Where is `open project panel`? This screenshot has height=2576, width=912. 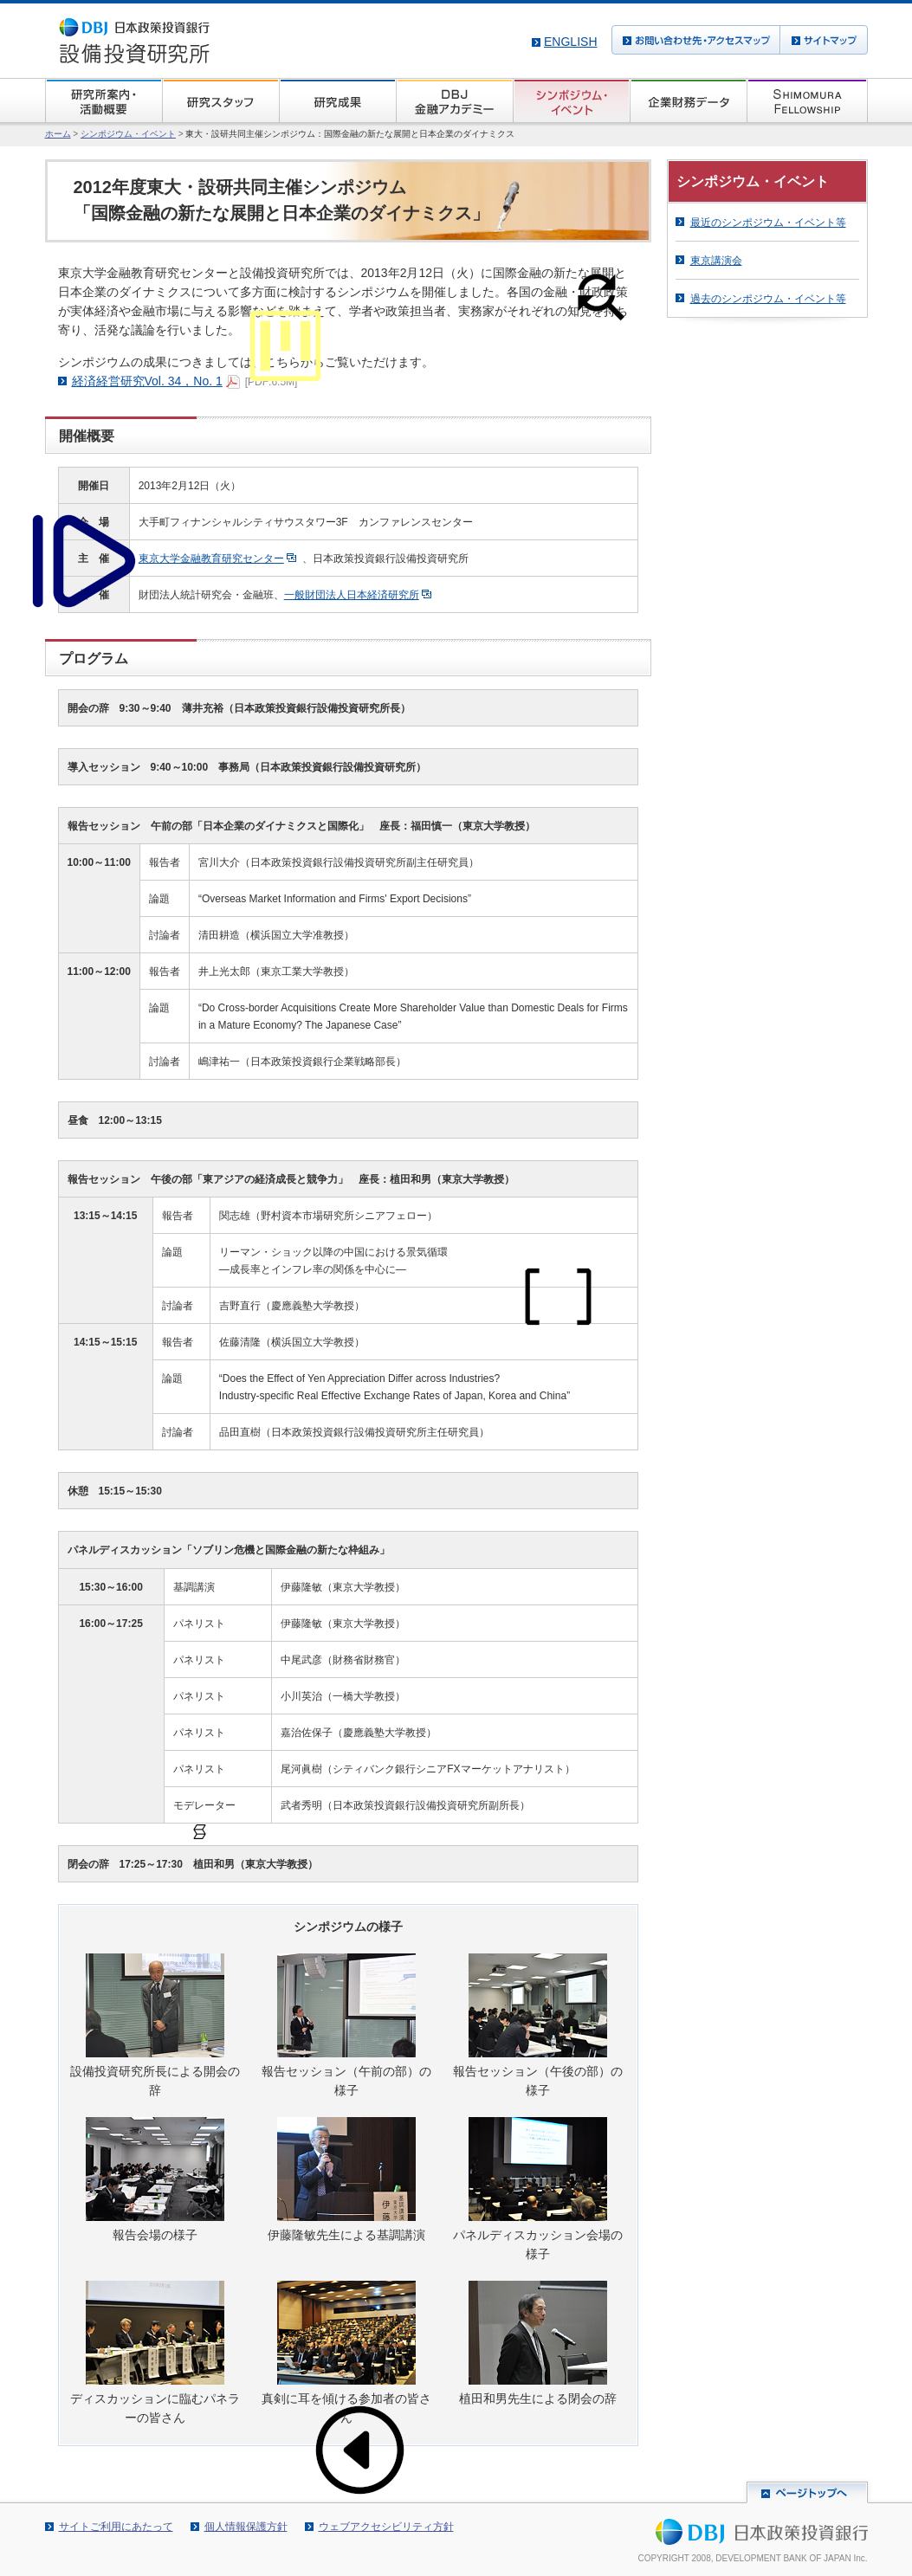
open project panel is located at coordinates (285, 345).